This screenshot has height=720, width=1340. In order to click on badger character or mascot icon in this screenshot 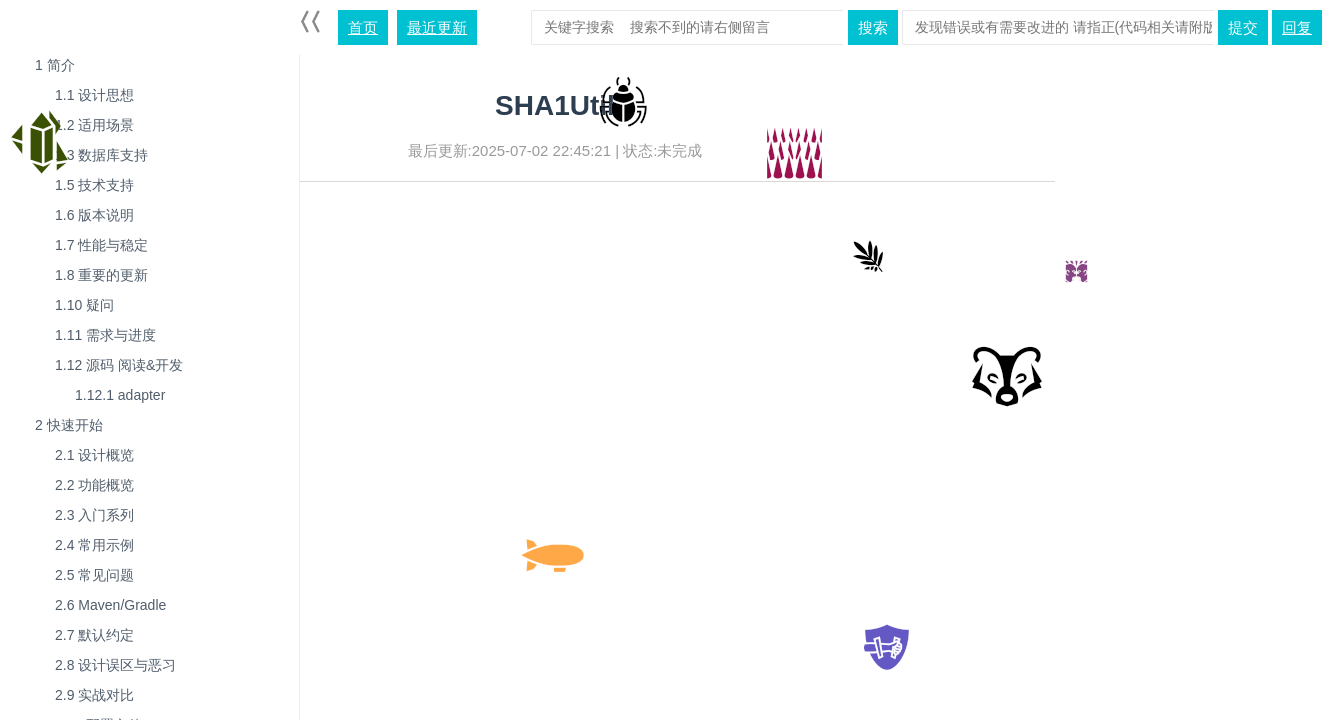, I will do `click(1007, 375)`.